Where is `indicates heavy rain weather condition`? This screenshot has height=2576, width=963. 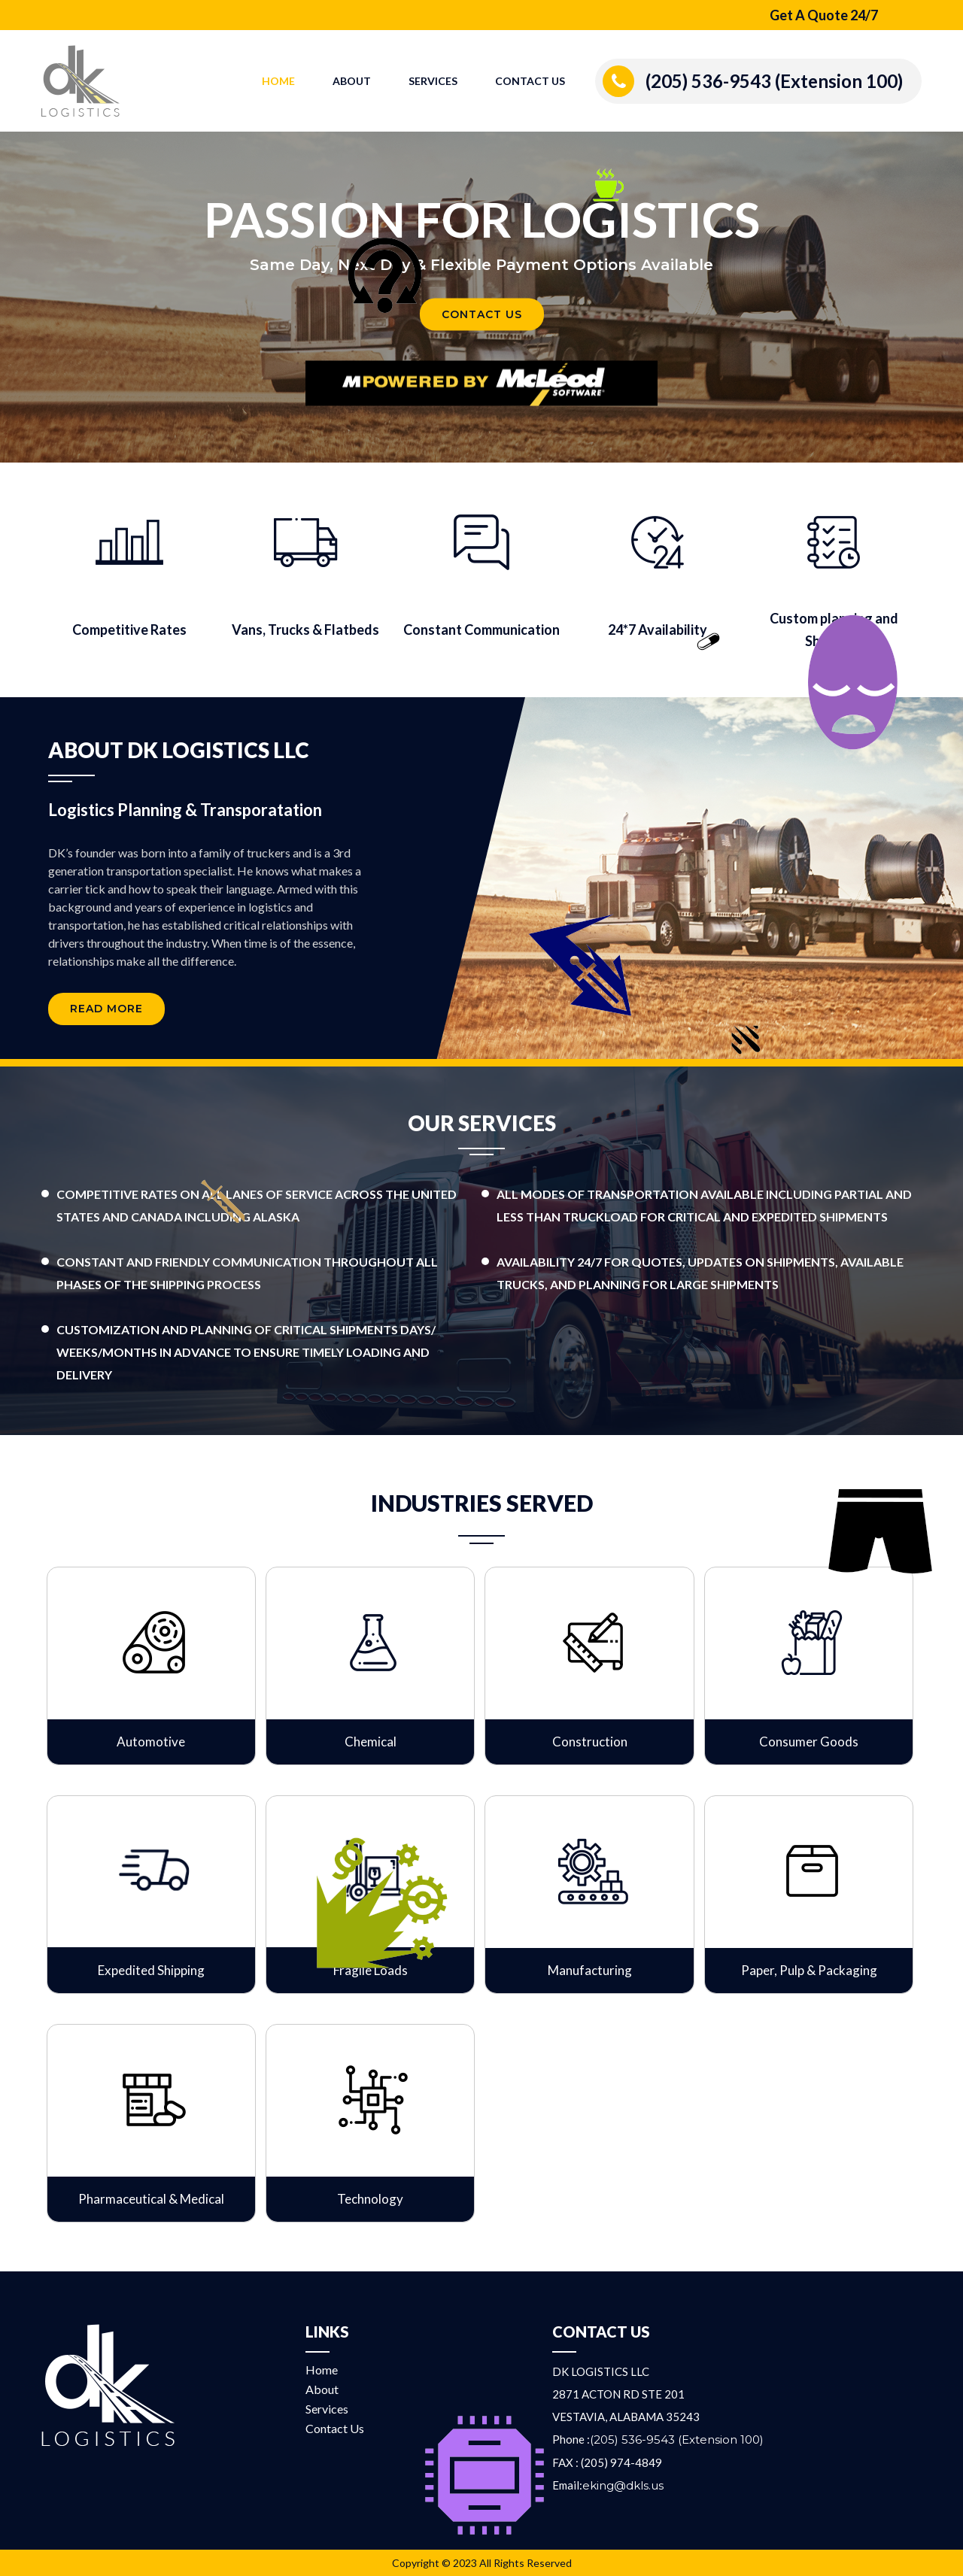
indicates heavy rain weather condition is located at coordinates (746, 1039).